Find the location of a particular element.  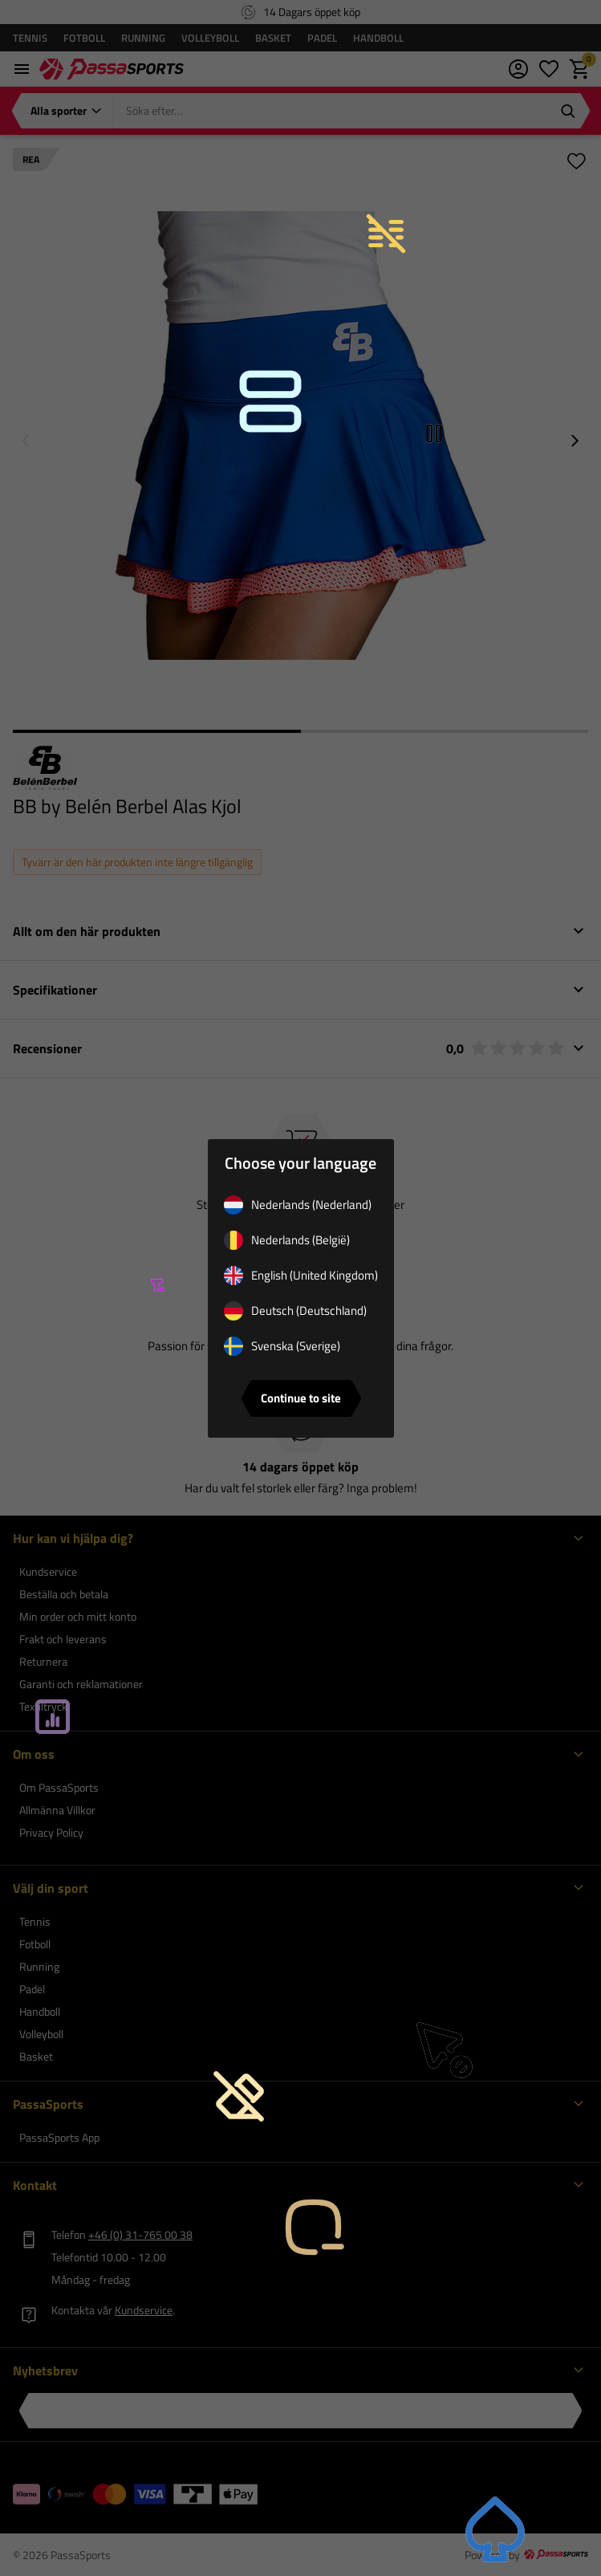

disable column view is located at coordinates (386, 234).